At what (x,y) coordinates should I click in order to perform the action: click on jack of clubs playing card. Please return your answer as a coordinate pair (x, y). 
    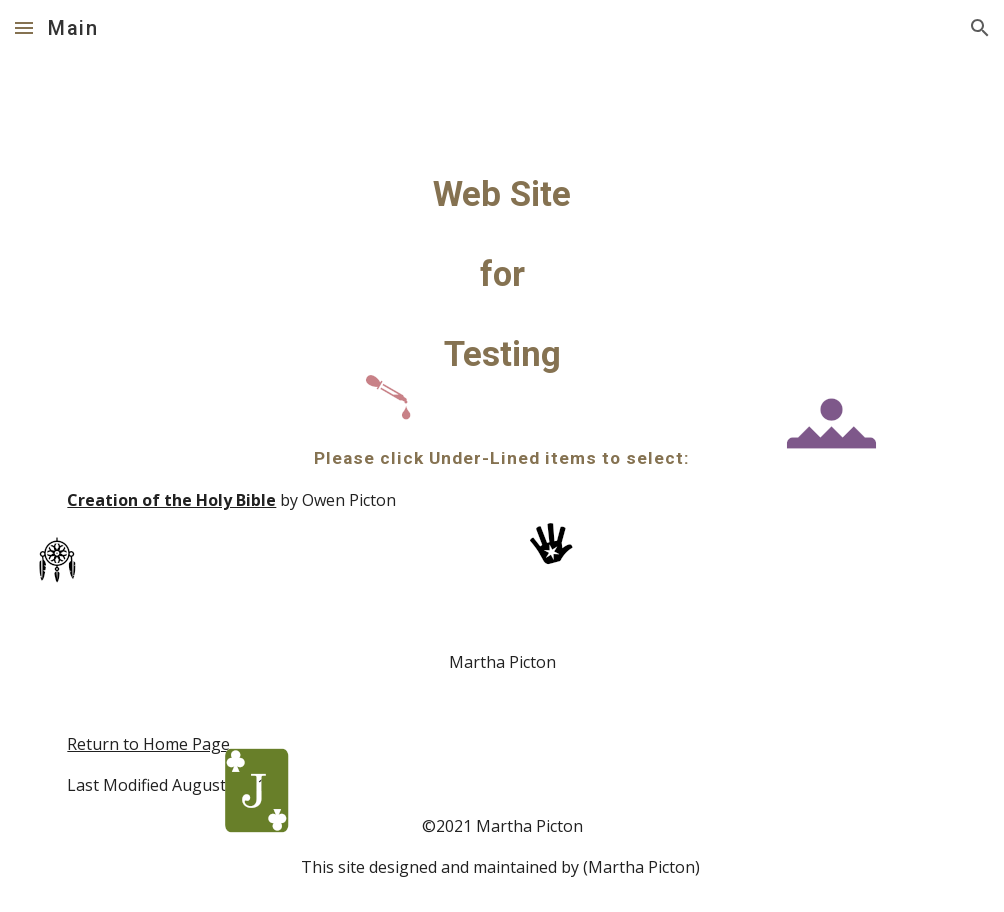
    Looking at the image, I should click on (256, 790).